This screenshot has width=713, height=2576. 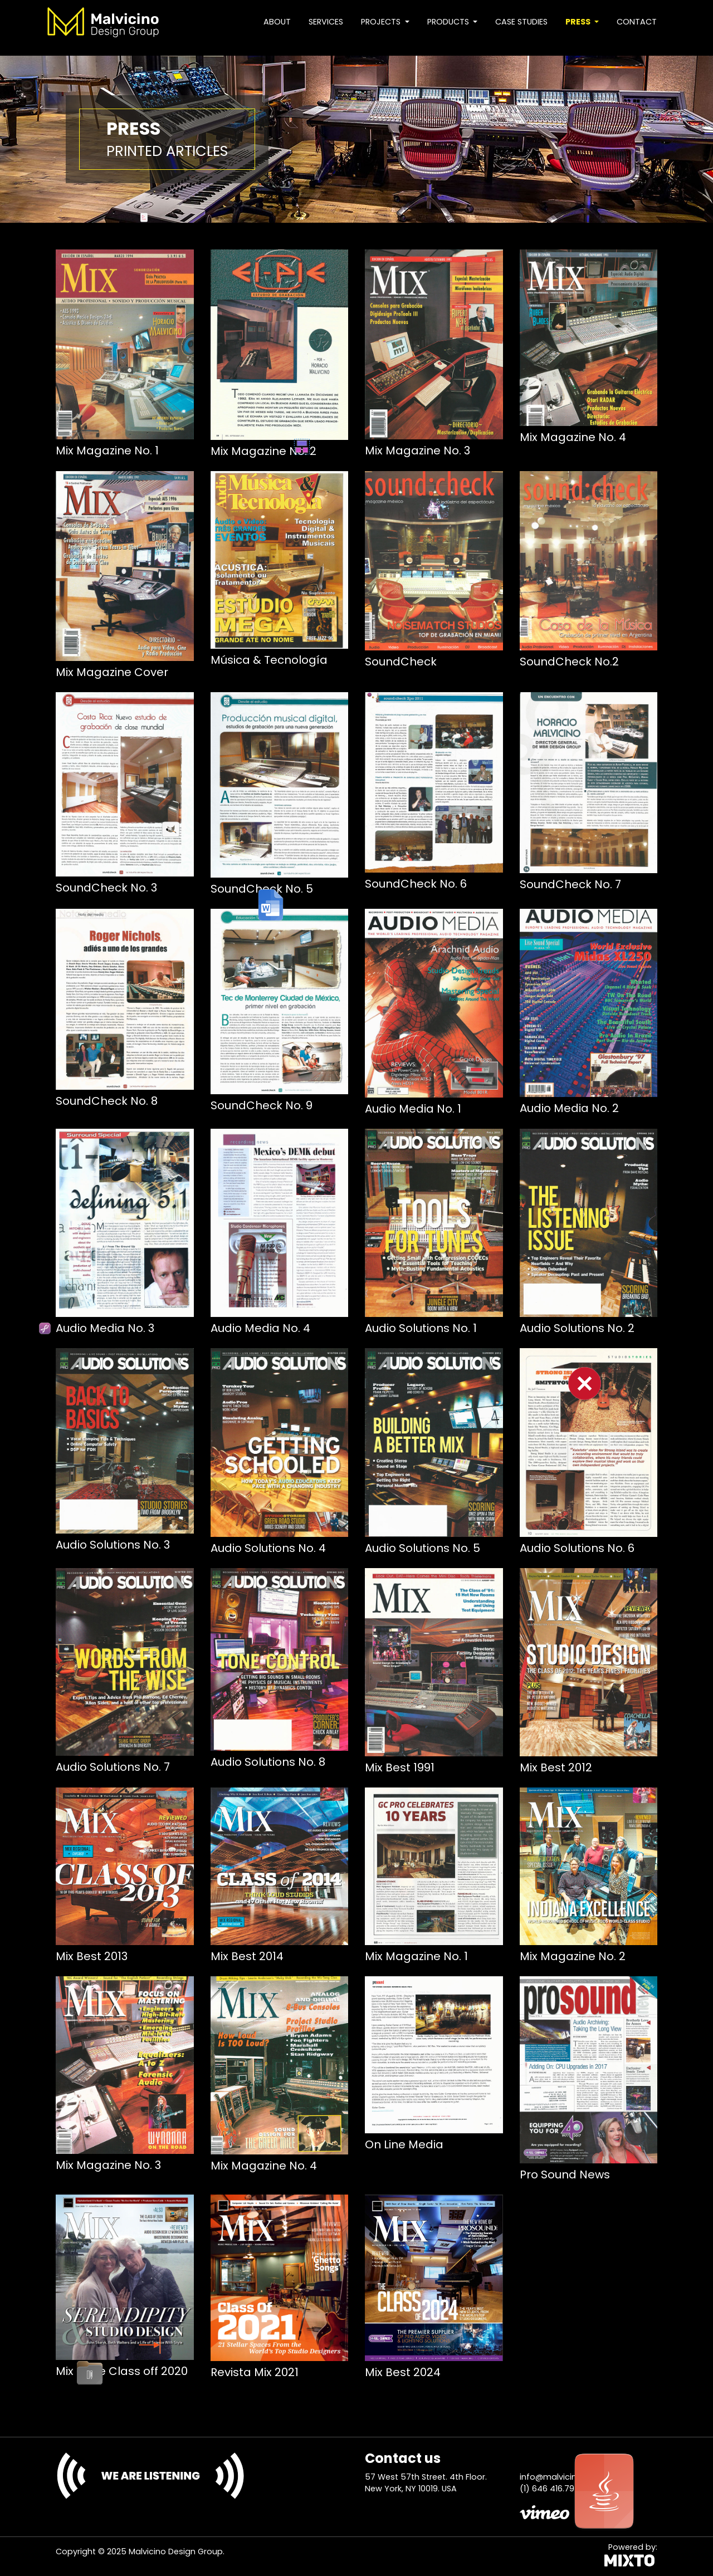 What do you see at coordinates (604, 2491) in the screenshot?
I see `indicates a java source code file` at bounding box center [604, 2491].